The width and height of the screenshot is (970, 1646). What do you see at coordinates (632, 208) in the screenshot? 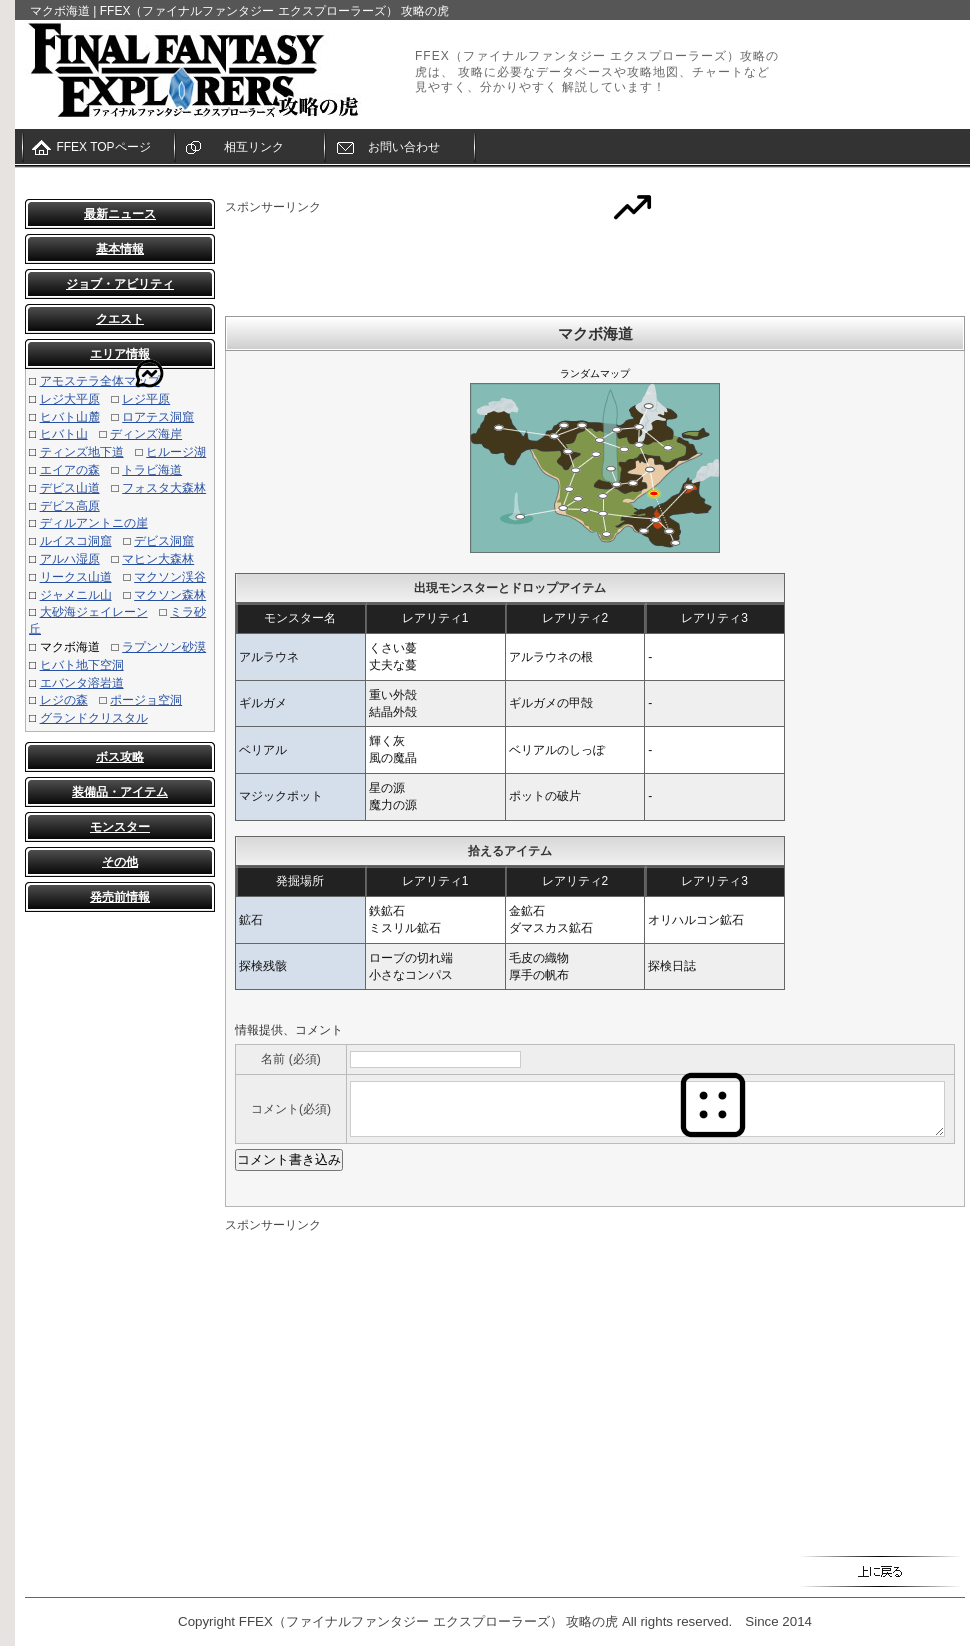
I see `view trending or popular content` at bounding box center [632, 208].